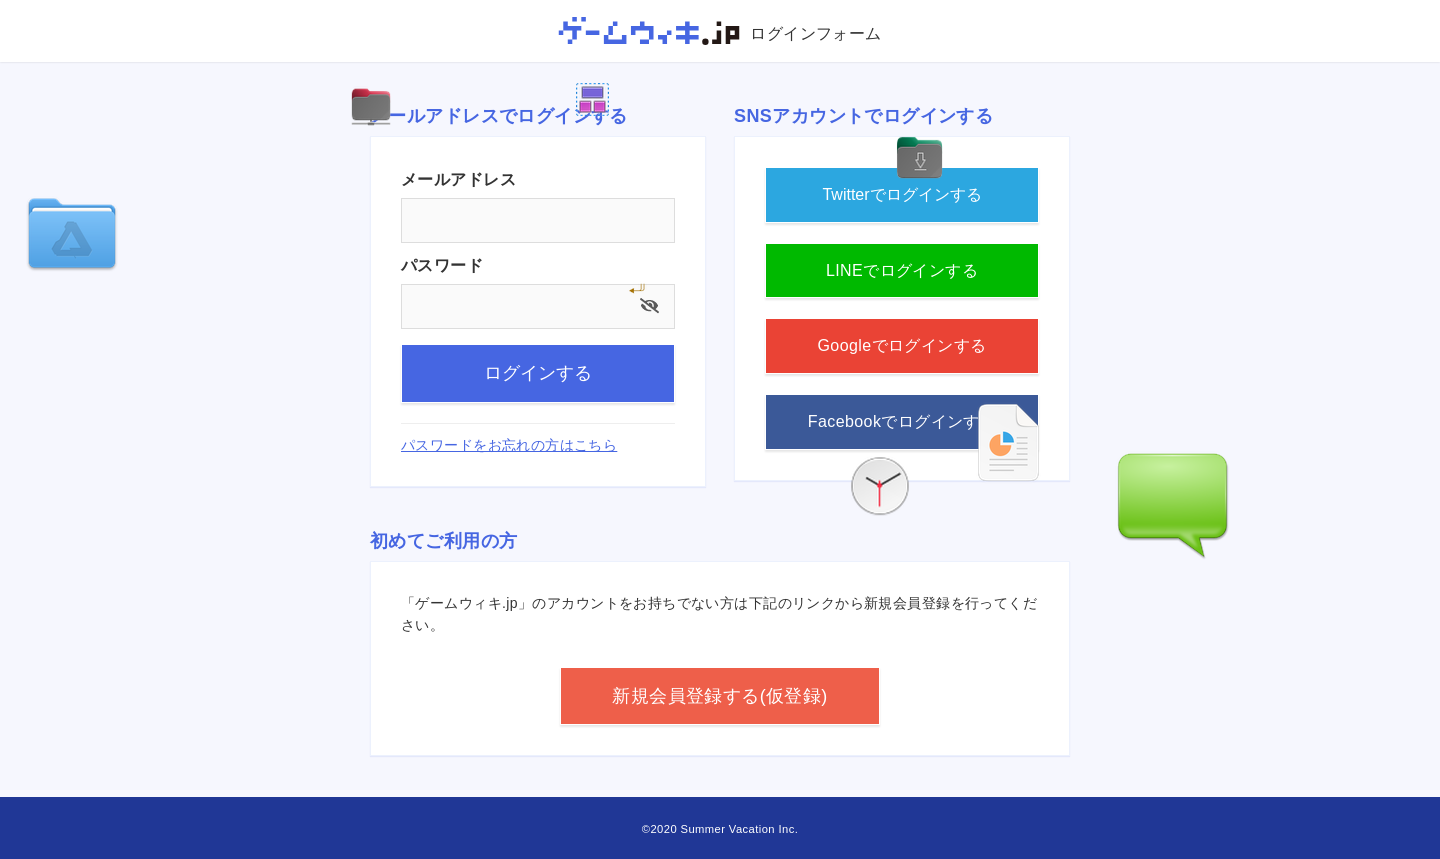 The width and height of the screenshot is (1440, 859). Describe the element at coordinates (919, 157) in the screenshot. I see `open your downloads folder` at that location.